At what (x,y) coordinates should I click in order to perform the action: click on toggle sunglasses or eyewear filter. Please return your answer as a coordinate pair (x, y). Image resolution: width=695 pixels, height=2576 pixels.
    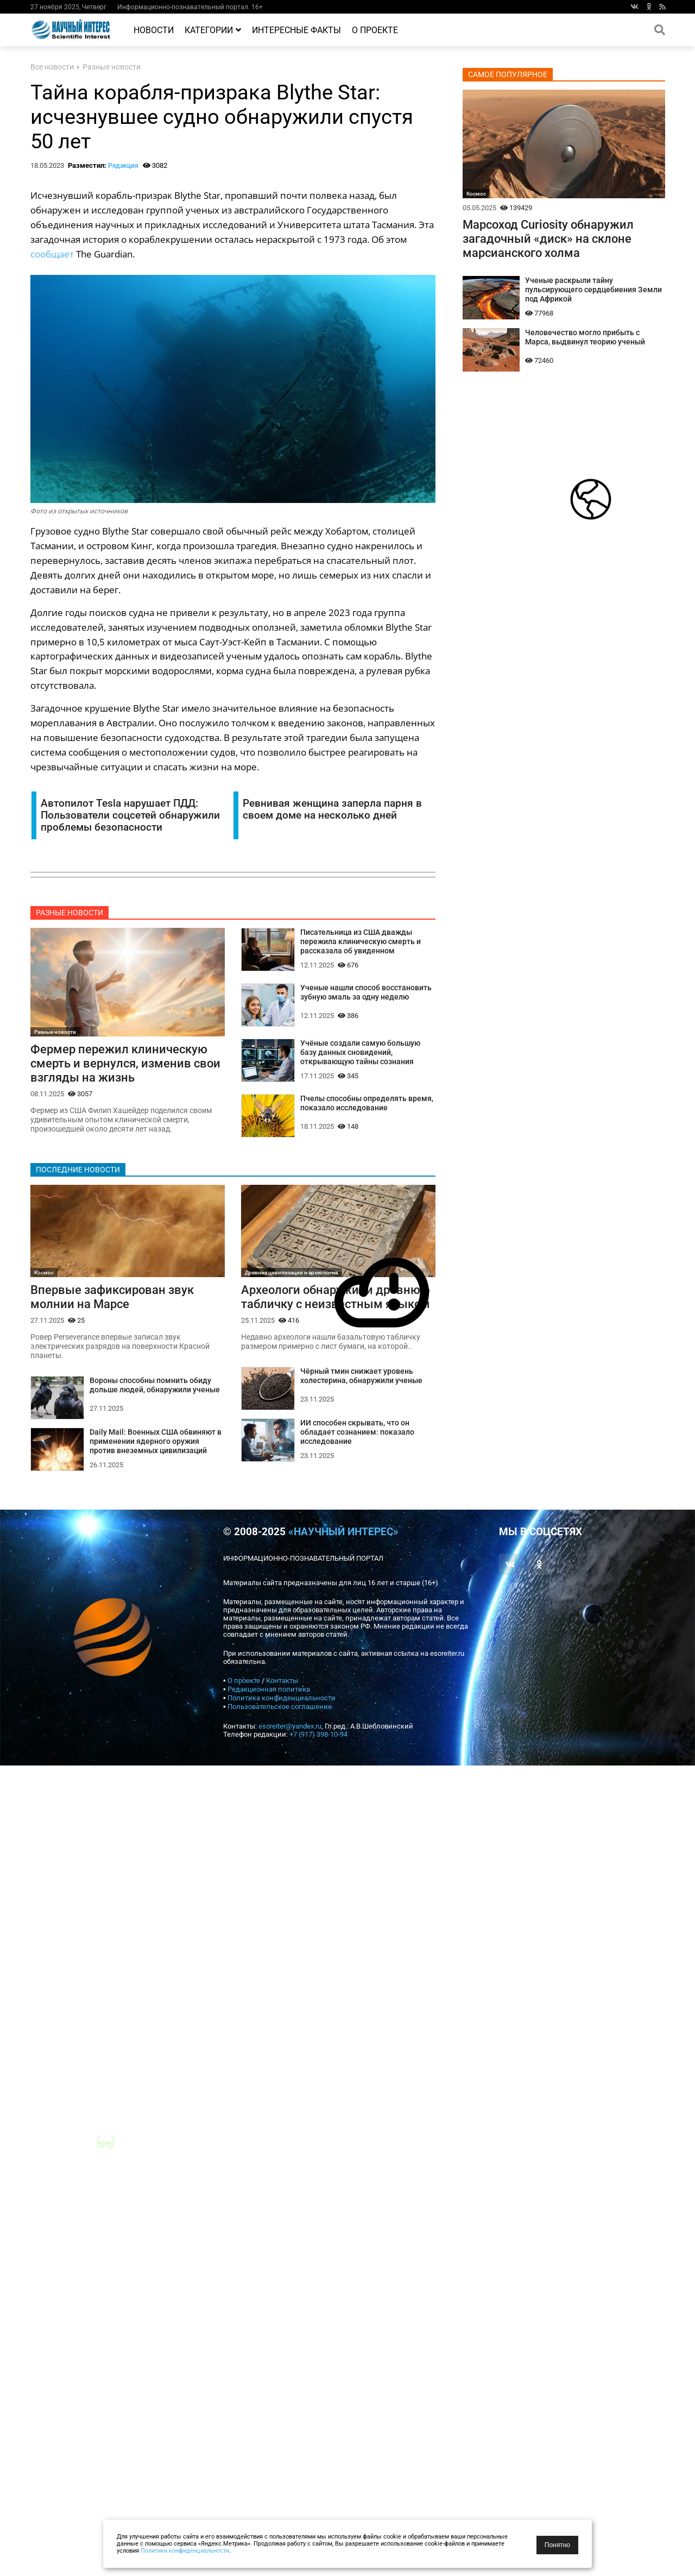
    Looking at the image, I should click on (105, 2142).